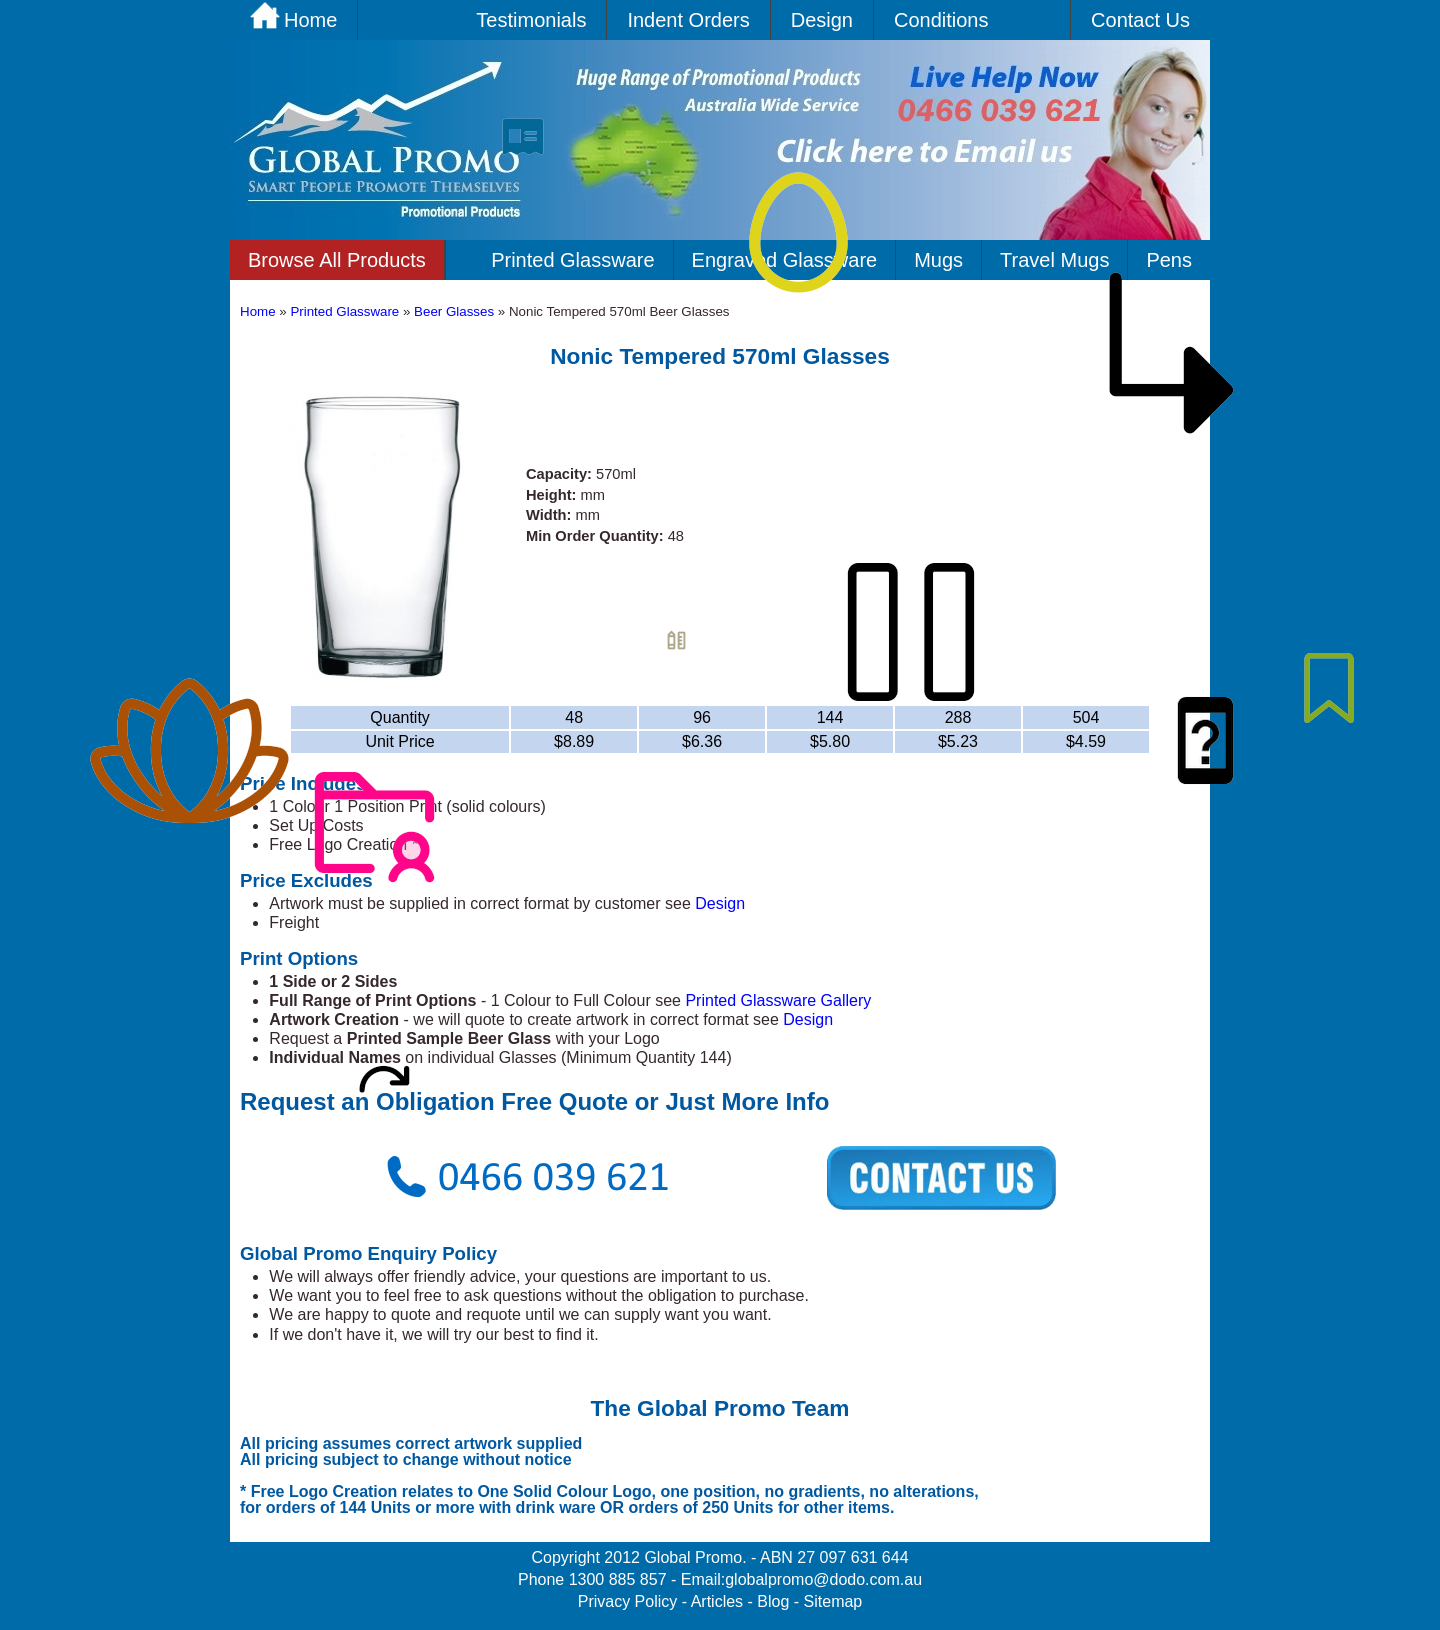 The image size is (1440, 1630). I want to click on access user-specific files, so click(374, 822).